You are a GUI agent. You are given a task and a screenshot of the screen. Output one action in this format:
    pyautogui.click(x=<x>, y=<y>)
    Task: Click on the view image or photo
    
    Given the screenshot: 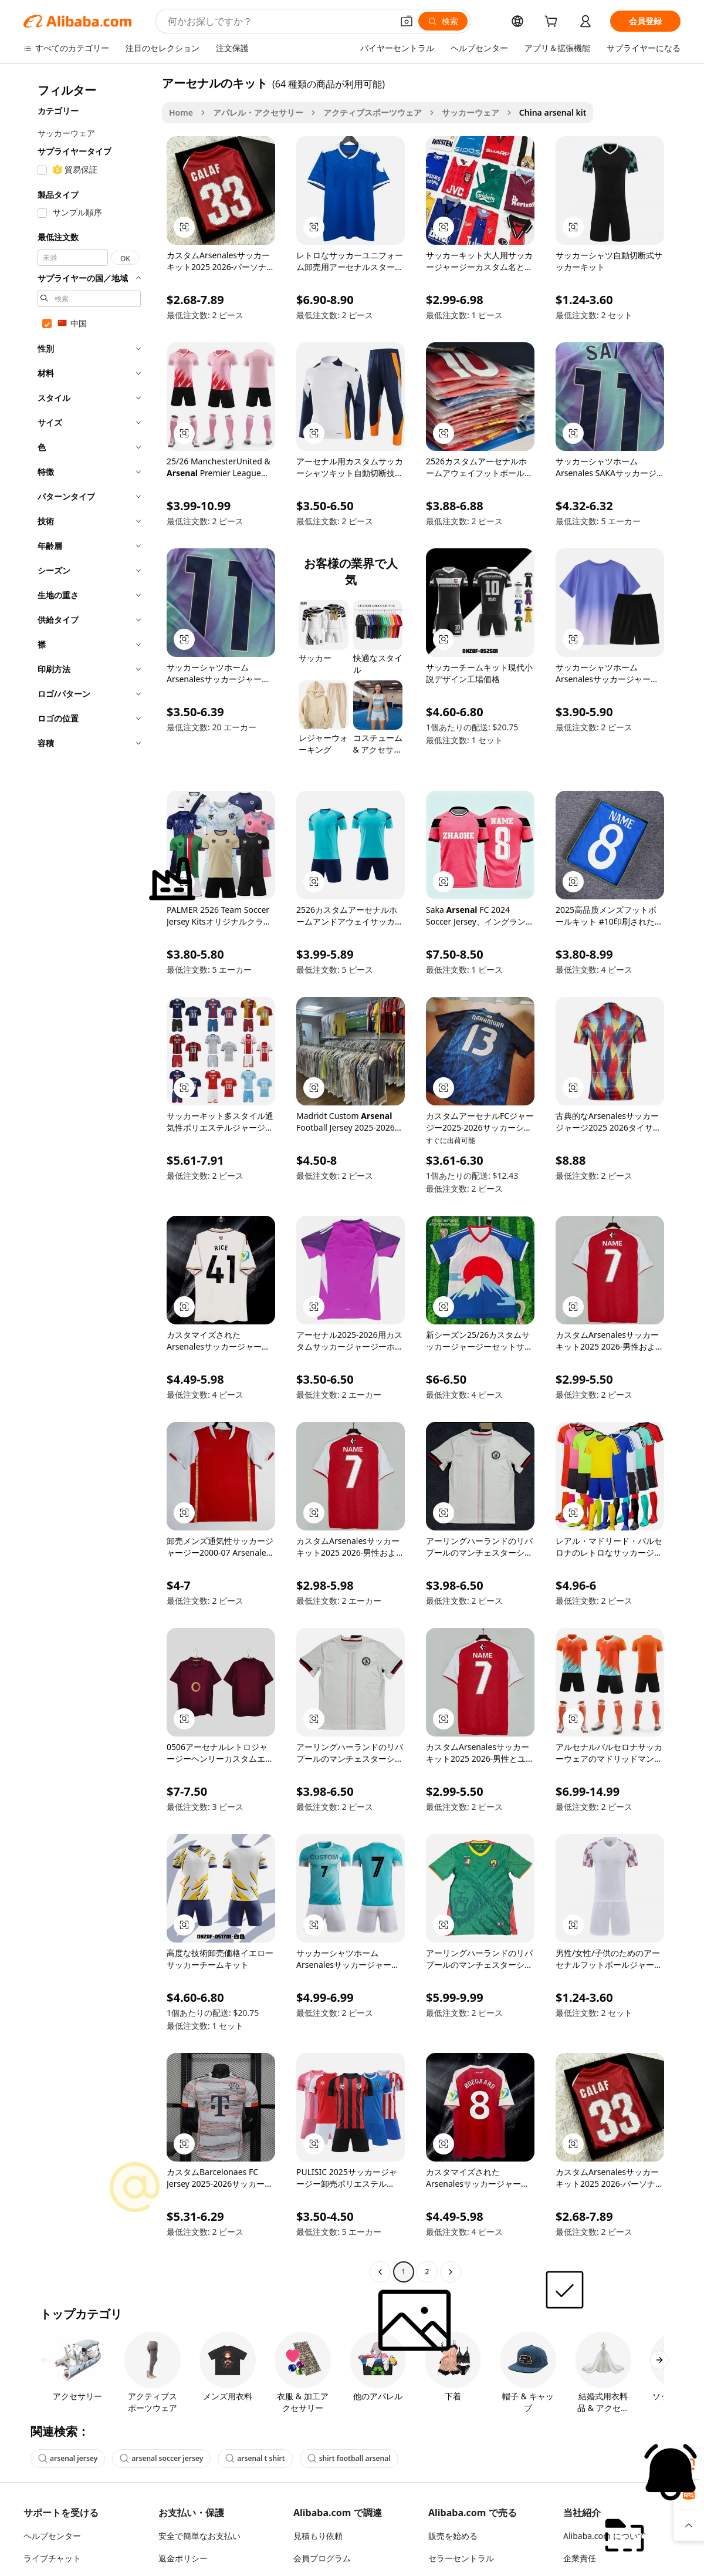 What is the action you would take?
    pyautogui.click(x=414, y=2320)
    